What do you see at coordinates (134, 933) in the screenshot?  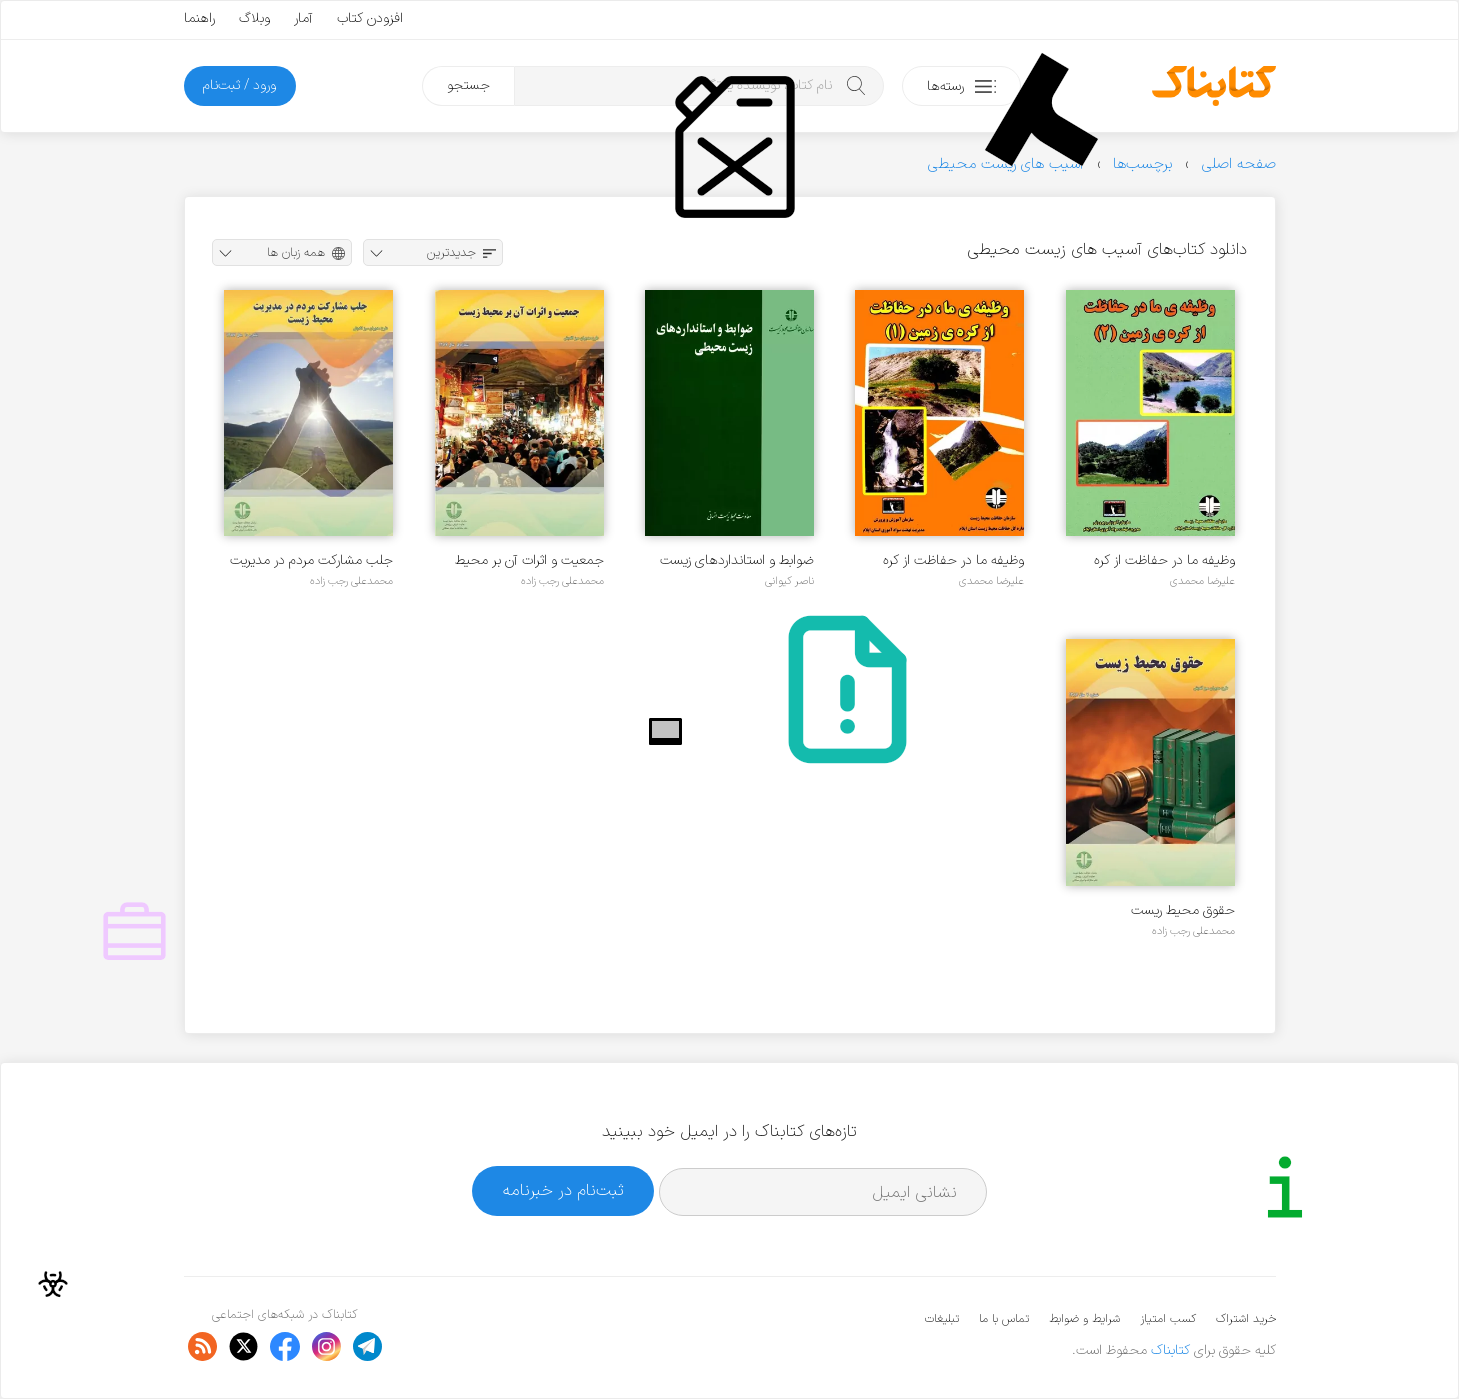 I see `access work or business documents` at bounding box center [134, 933].